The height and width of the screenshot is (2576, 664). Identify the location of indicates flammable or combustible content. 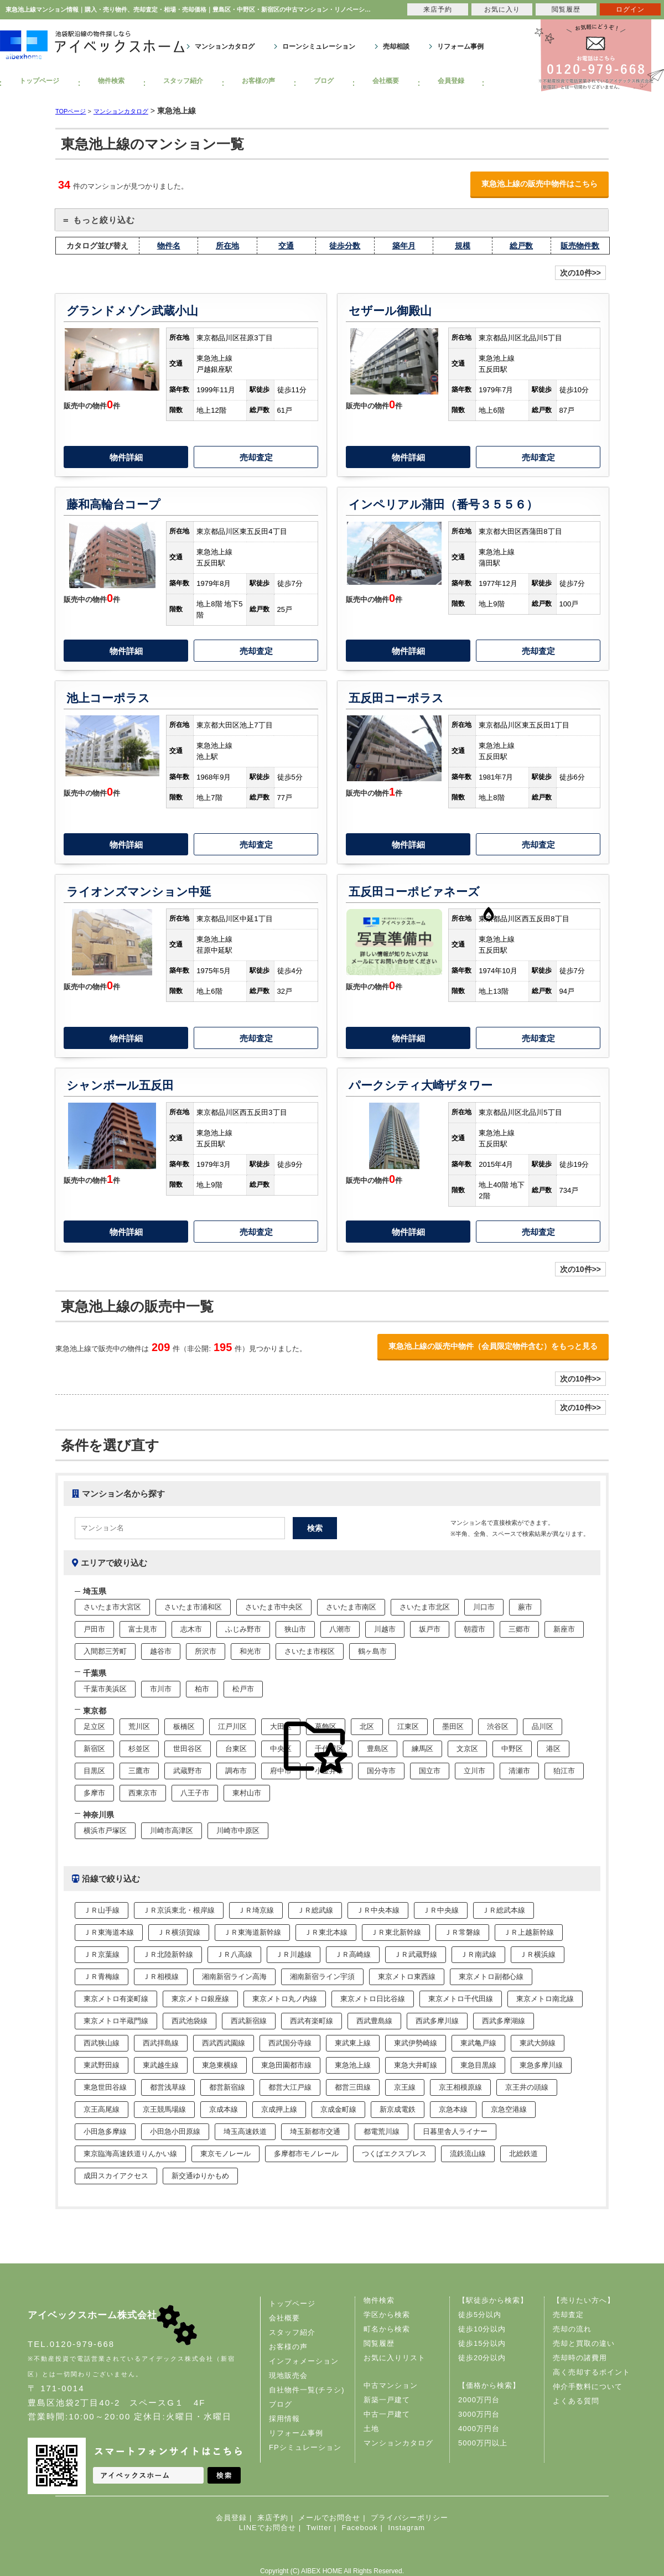
(489, 914).